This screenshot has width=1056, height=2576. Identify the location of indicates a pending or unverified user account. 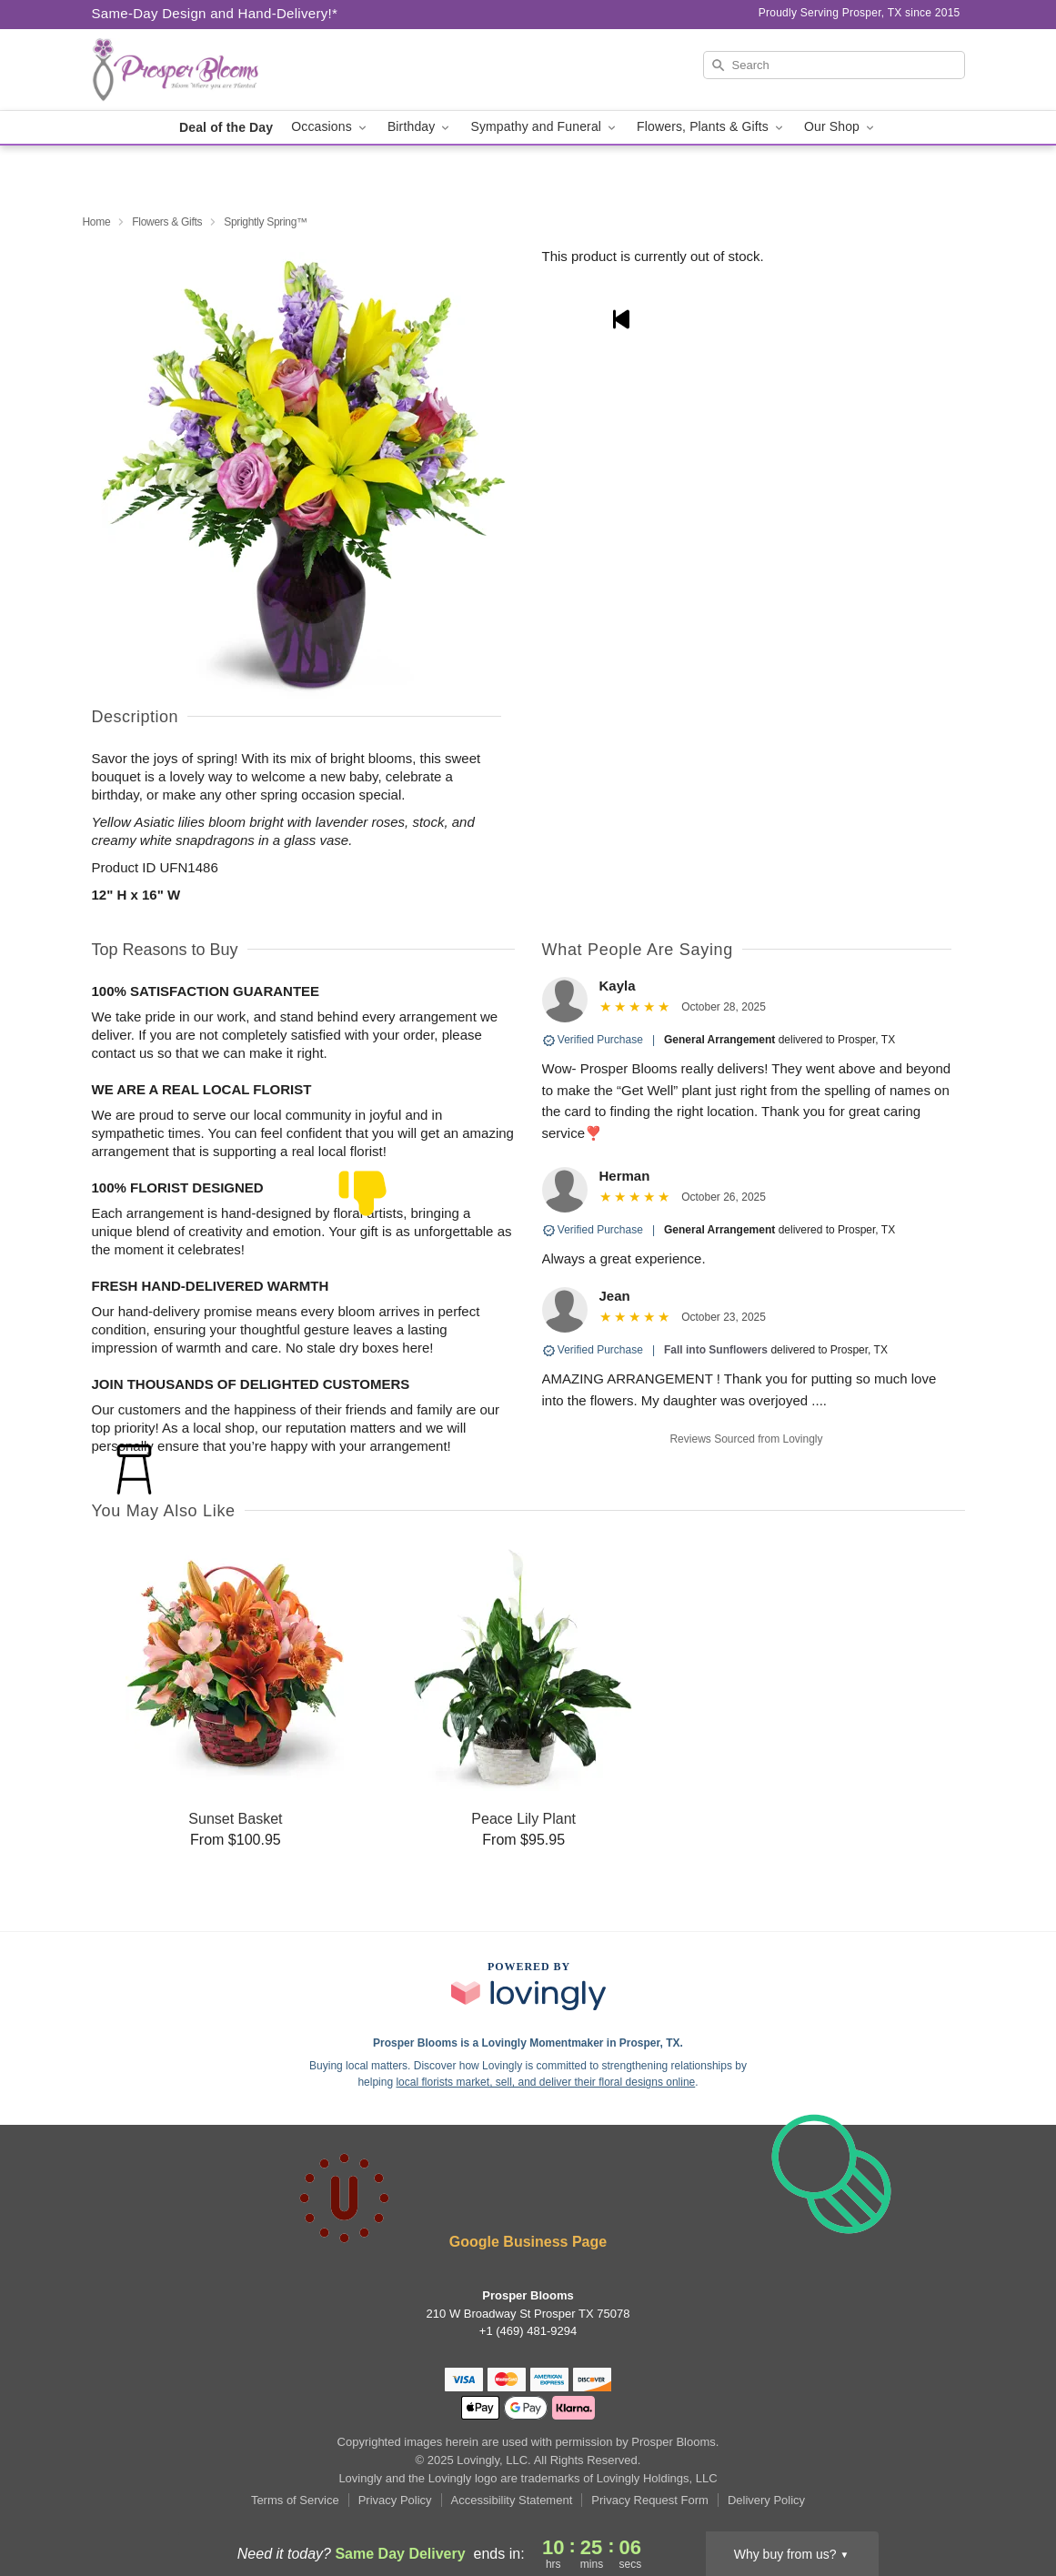
(344, 2198).